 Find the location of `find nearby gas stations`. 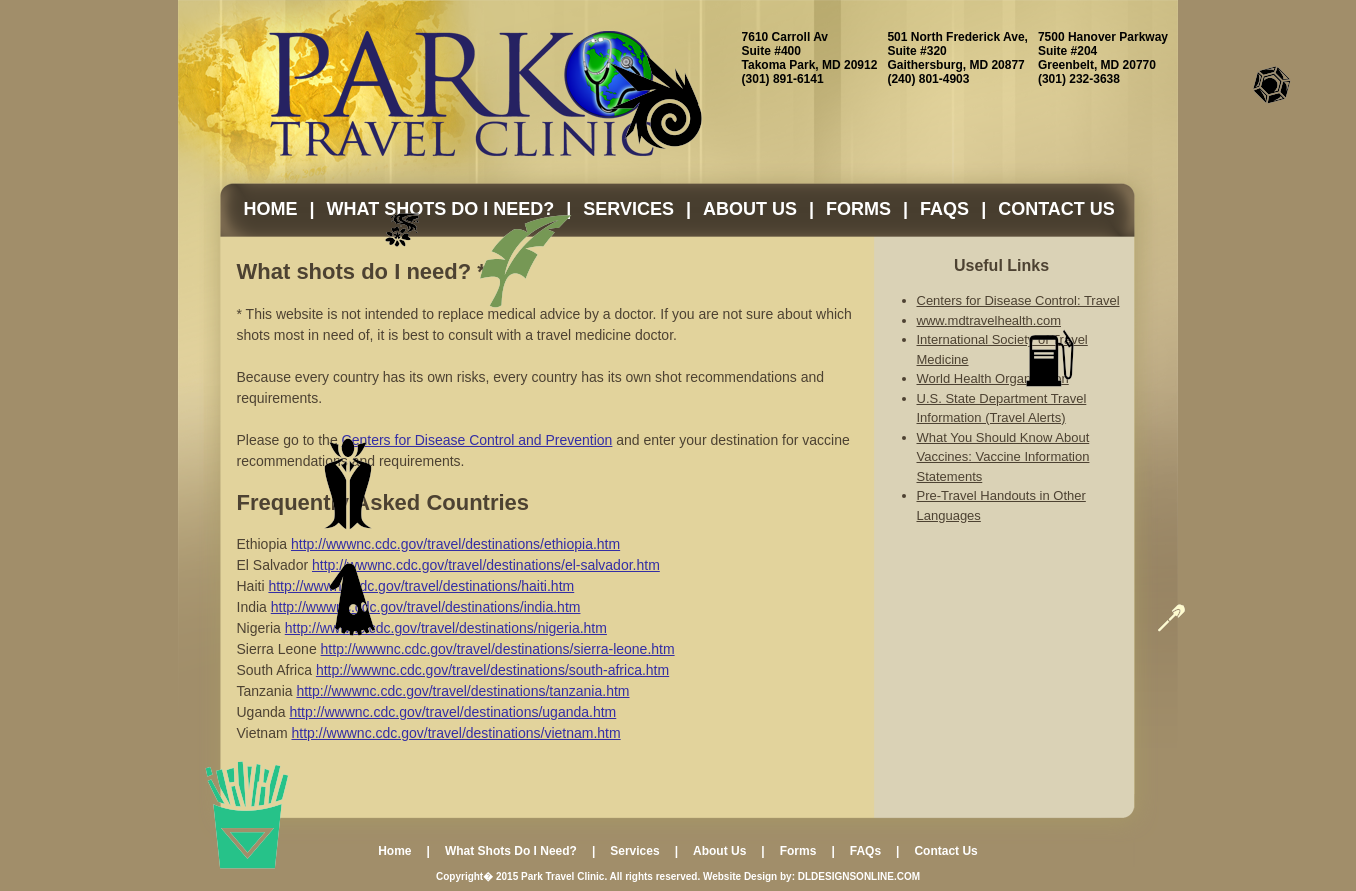

find nearby gas stations is located at coordinates (1050, 358).